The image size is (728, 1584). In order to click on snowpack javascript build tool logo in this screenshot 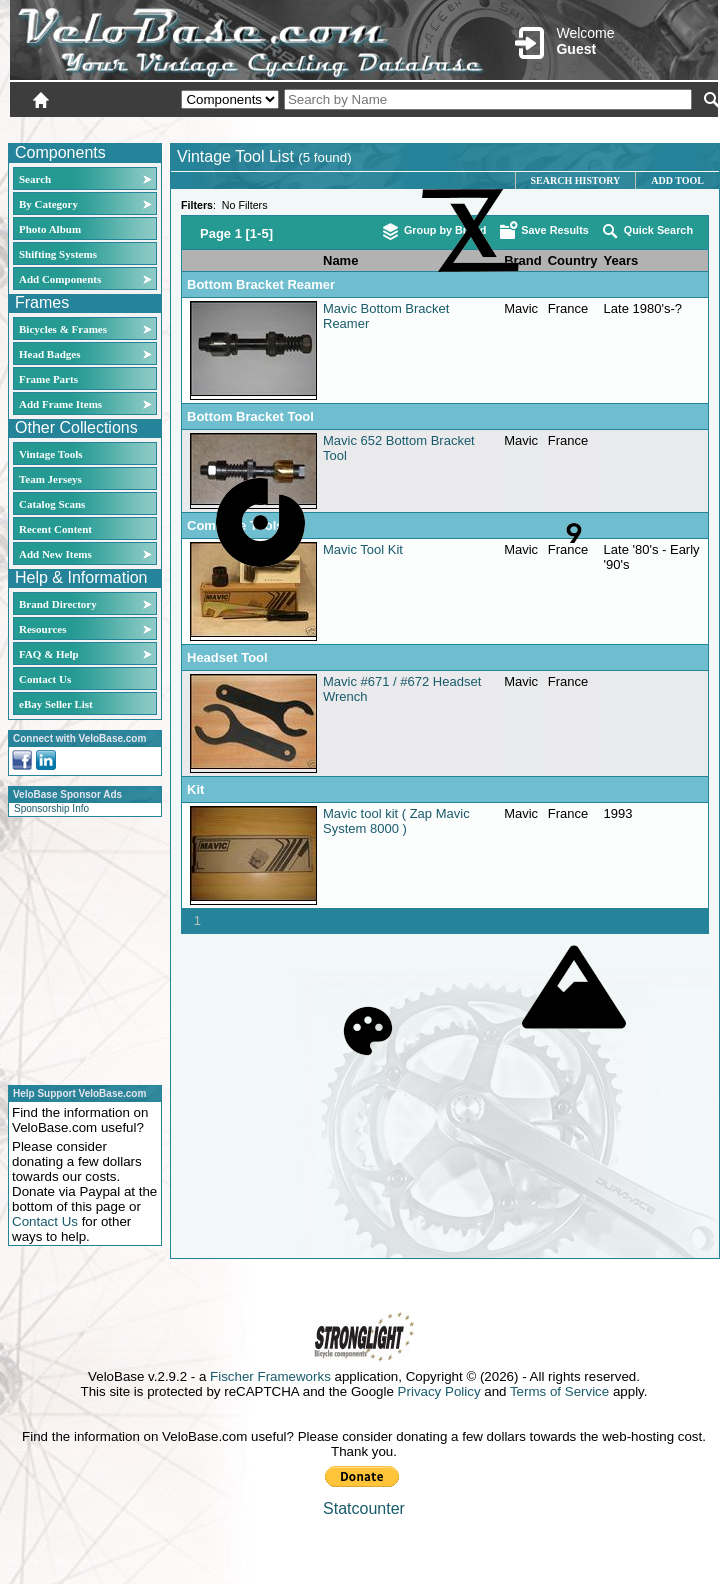, I will do `click(574, 987)`.